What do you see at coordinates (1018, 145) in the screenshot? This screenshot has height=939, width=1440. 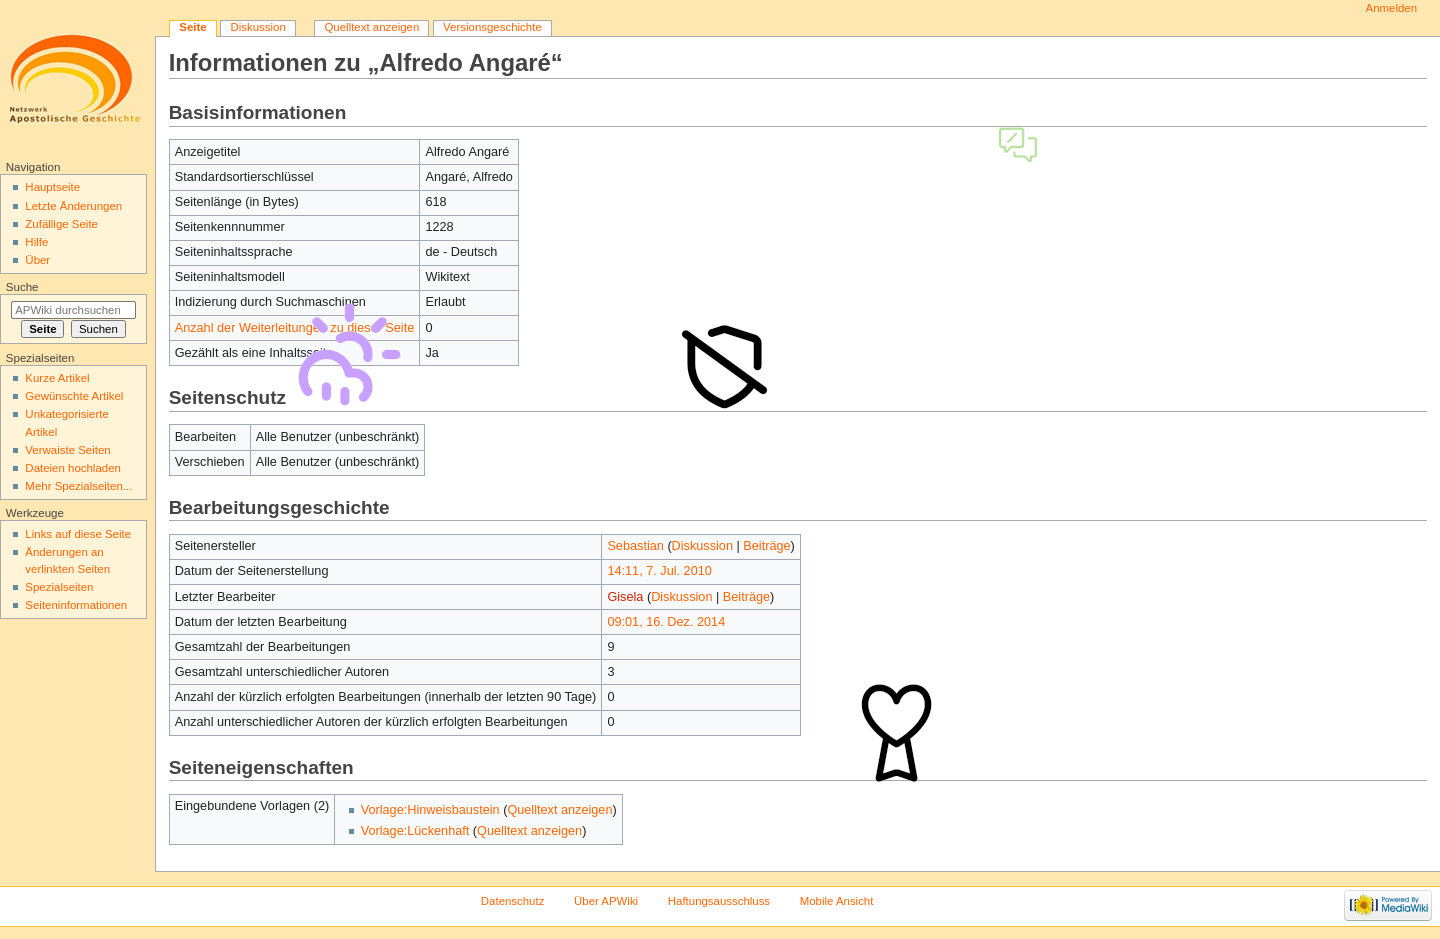 I see `duplicate an existing discussion thread` at bounding box center [1018, 145].